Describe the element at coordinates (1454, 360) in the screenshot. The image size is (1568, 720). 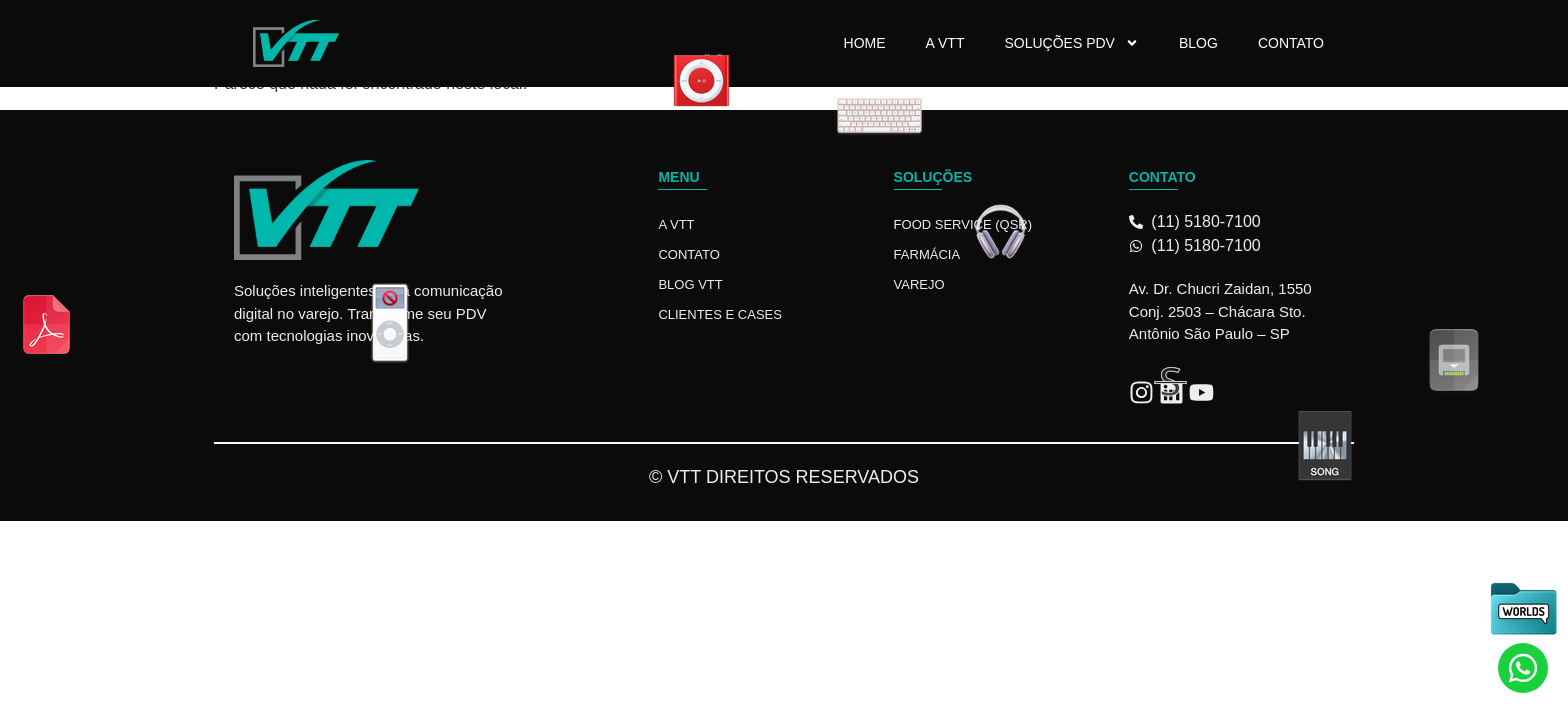
I see `nintendo ds game rom file` at that location.